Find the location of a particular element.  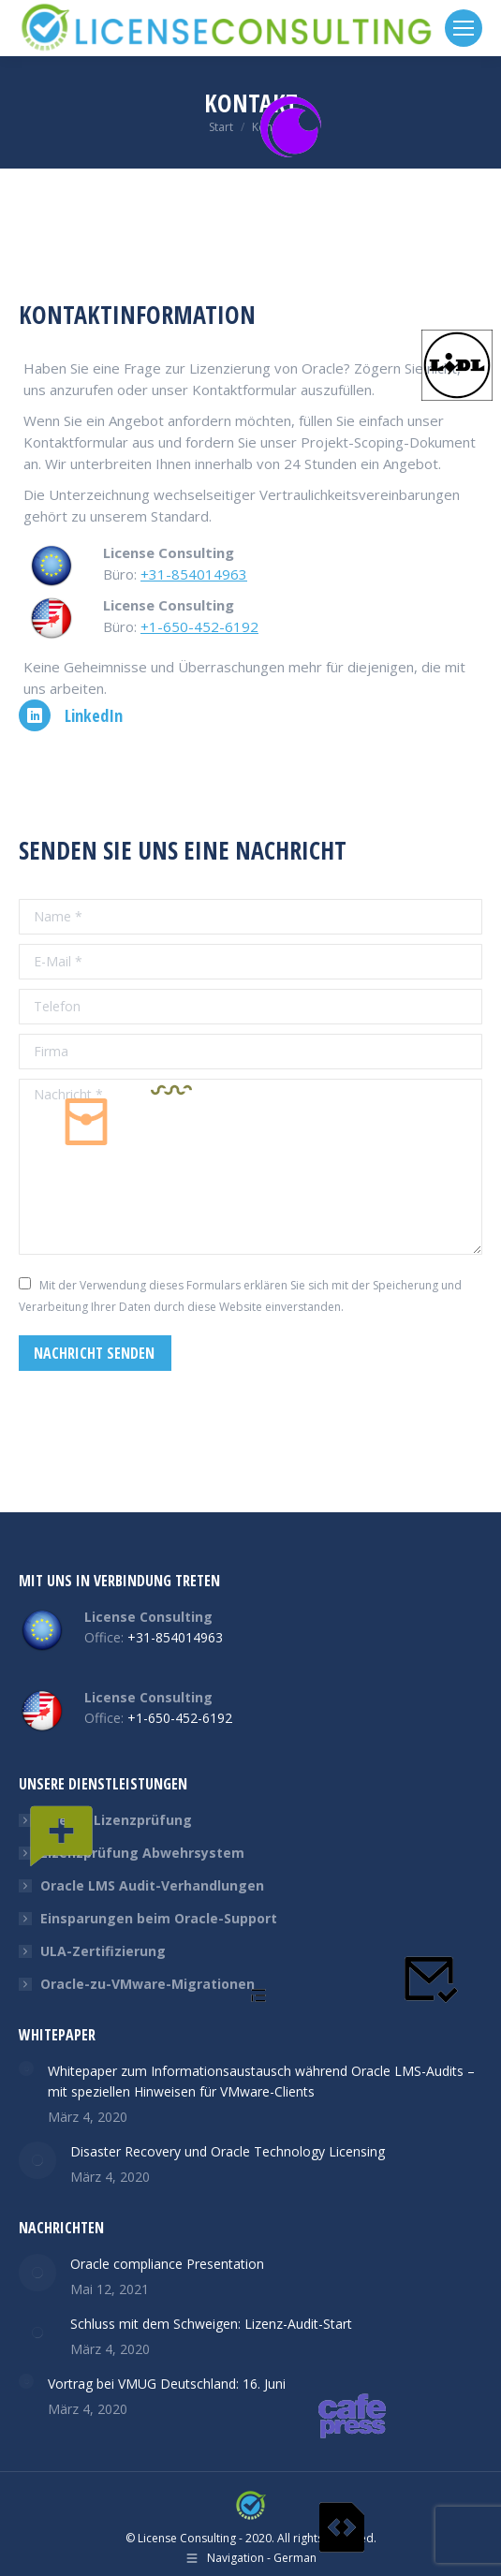

send or receive a red packet (hongbao) is located at coordinates (86, 1122).